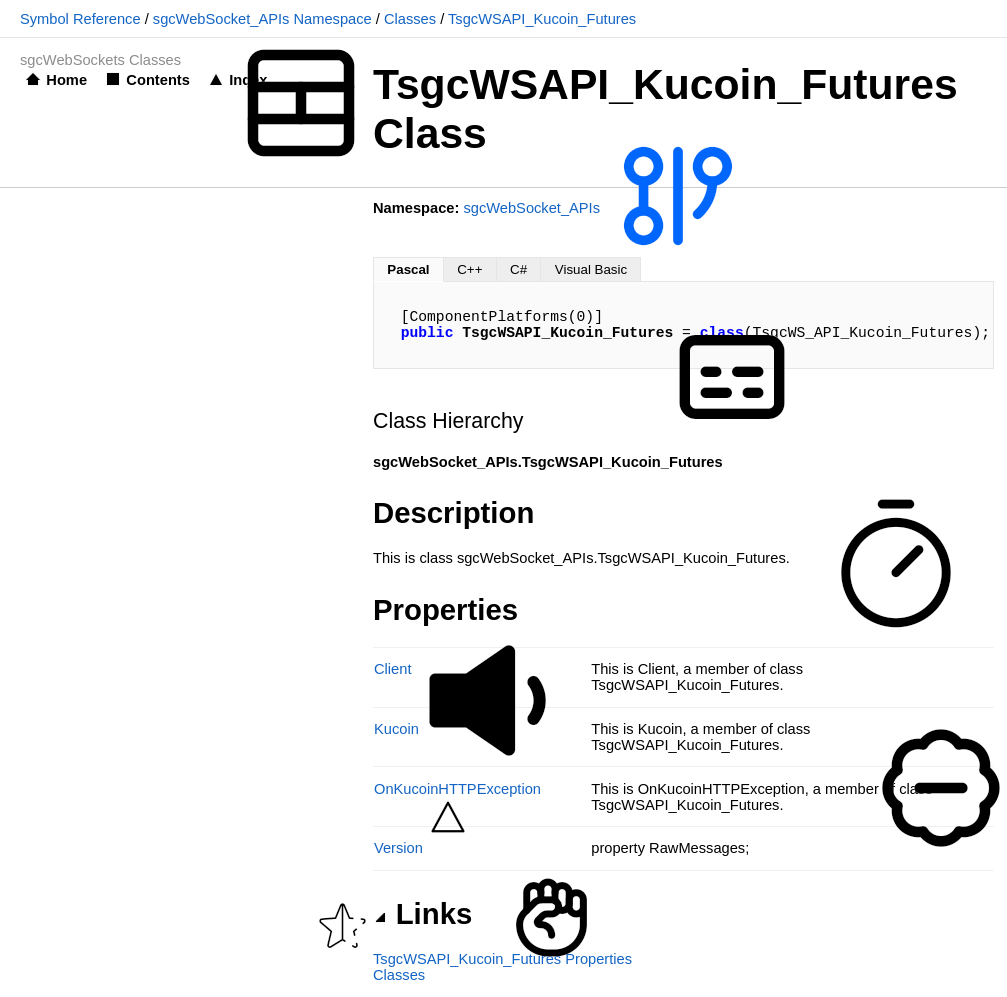 The height and width of the screenshot is (997, 1007). I want to click on split table cells, so click(301, 103).